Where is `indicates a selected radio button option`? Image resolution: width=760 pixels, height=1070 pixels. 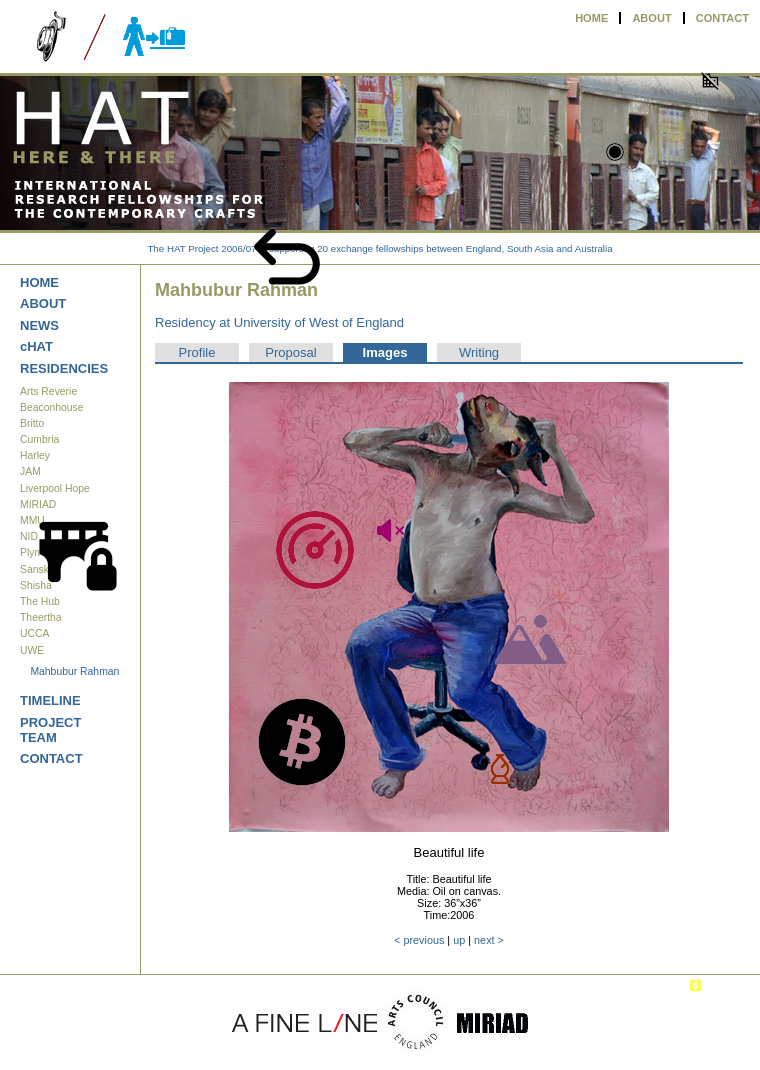 indicates a selected radio button option is located at coordinates (615, 152).